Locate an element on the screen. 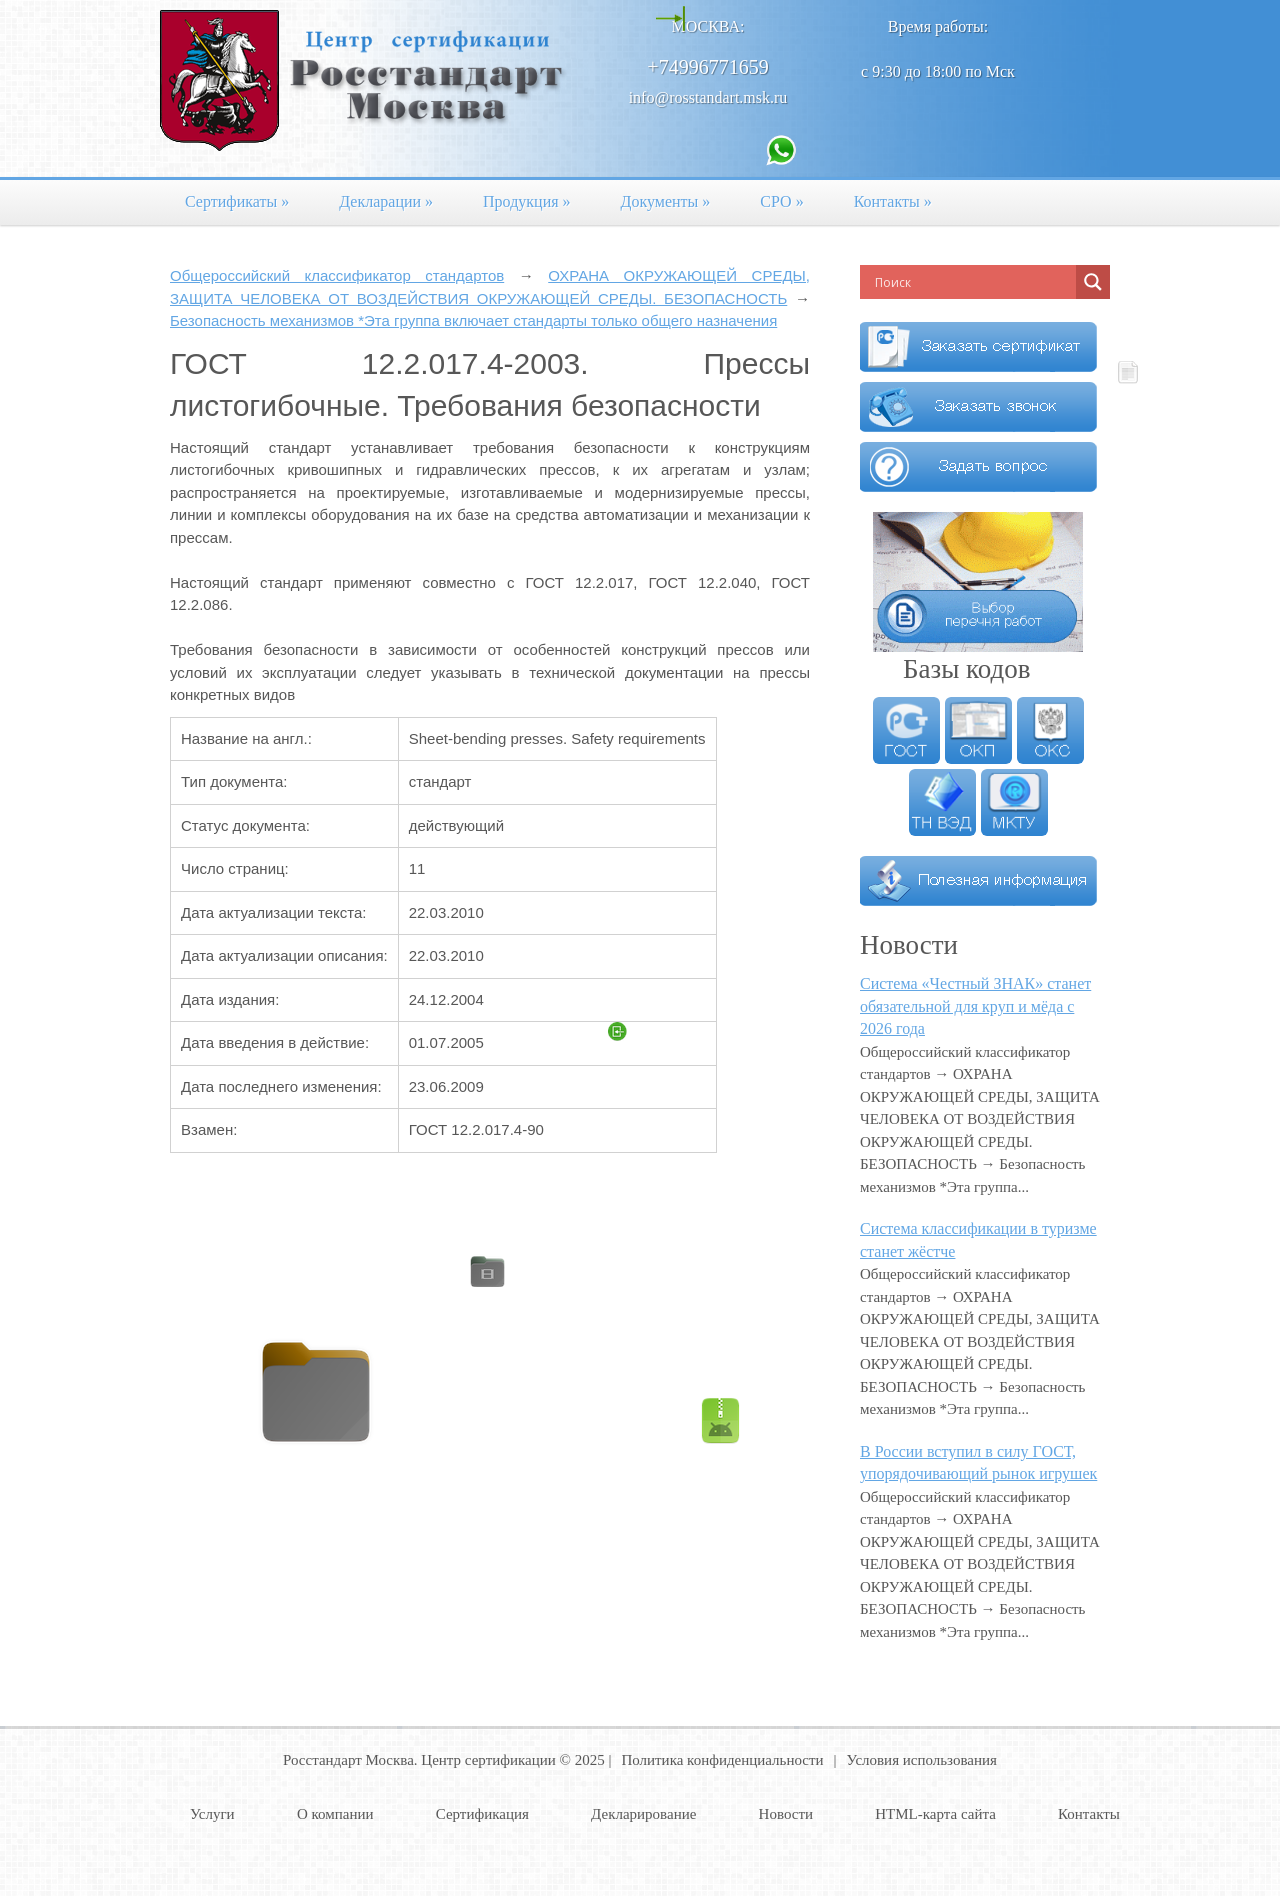 This screenshot has width=1280, height=1896. a plain text file document is located at coordinates (1128, 372).